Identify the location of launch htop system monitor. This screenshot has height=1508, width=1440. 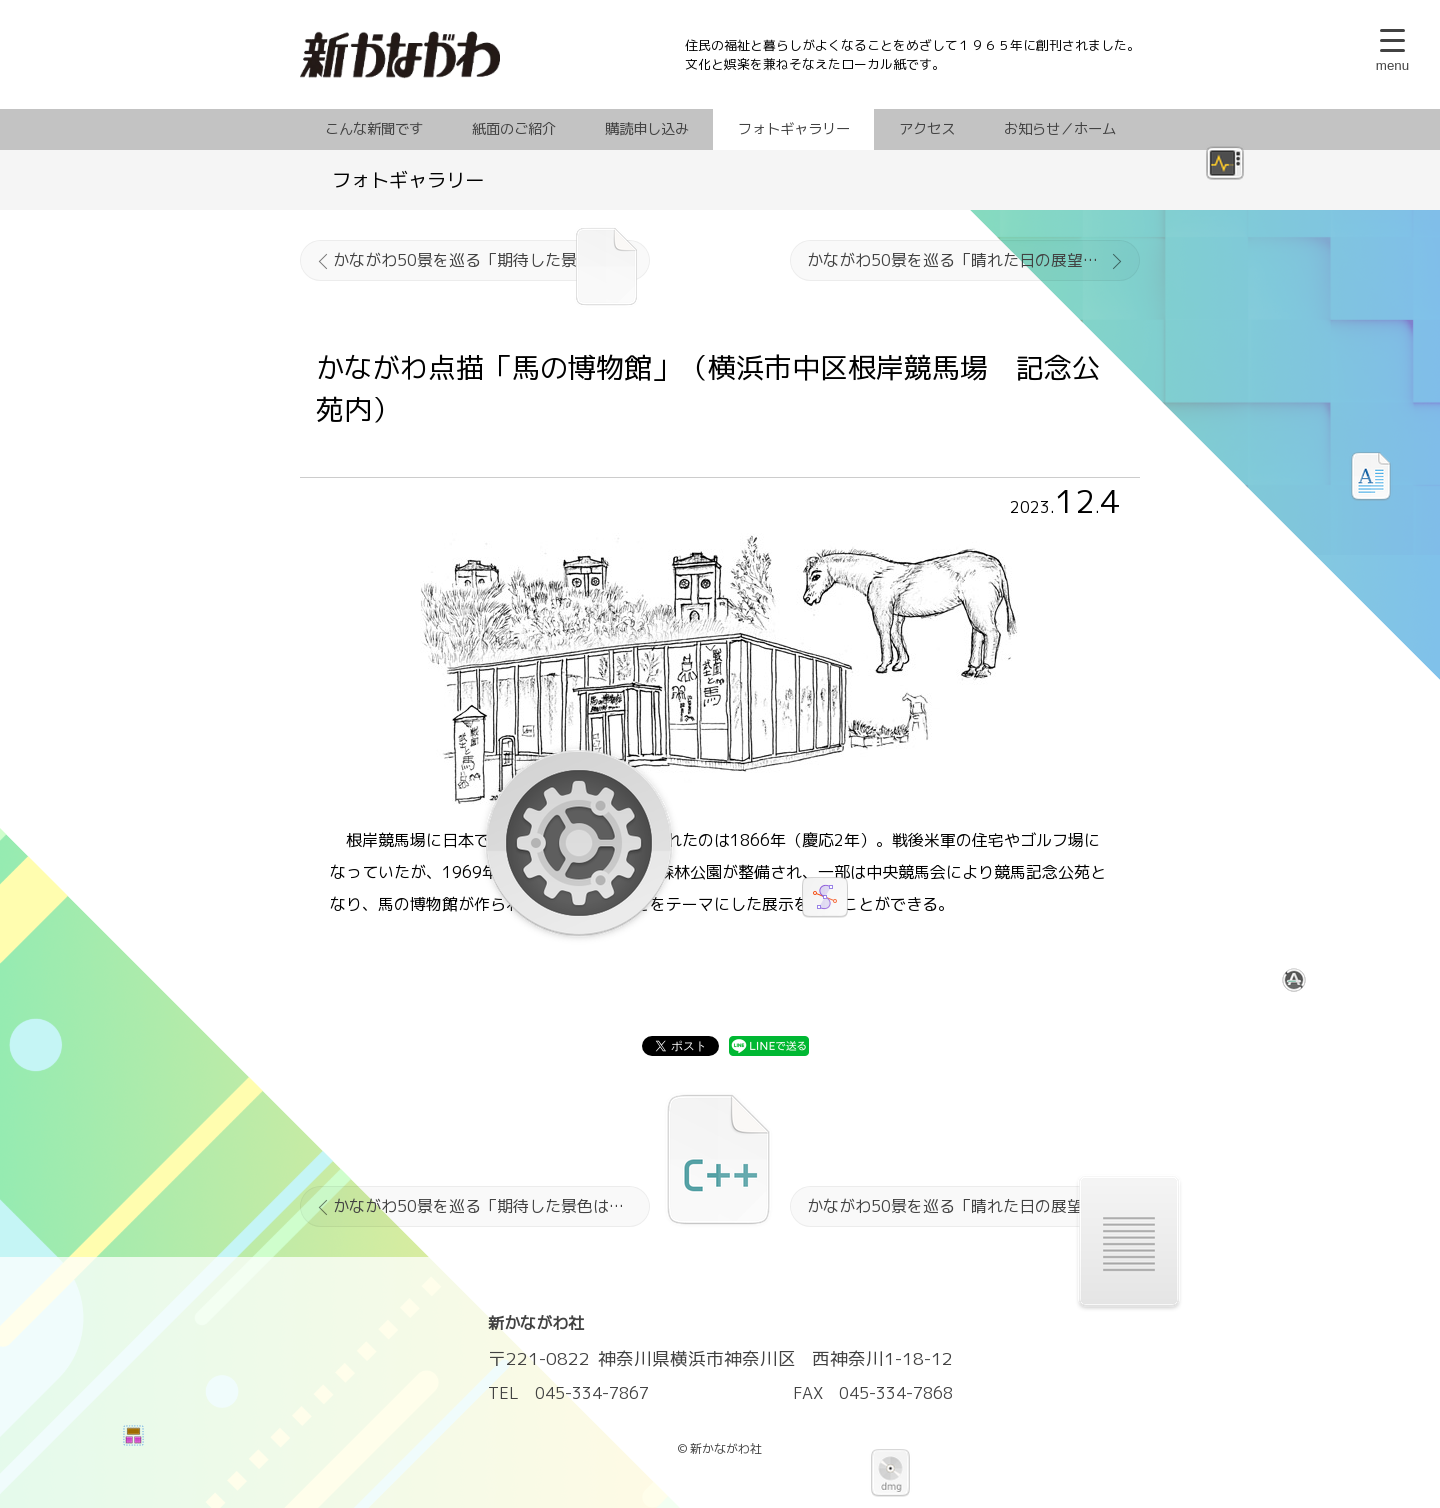
(1225, 163).